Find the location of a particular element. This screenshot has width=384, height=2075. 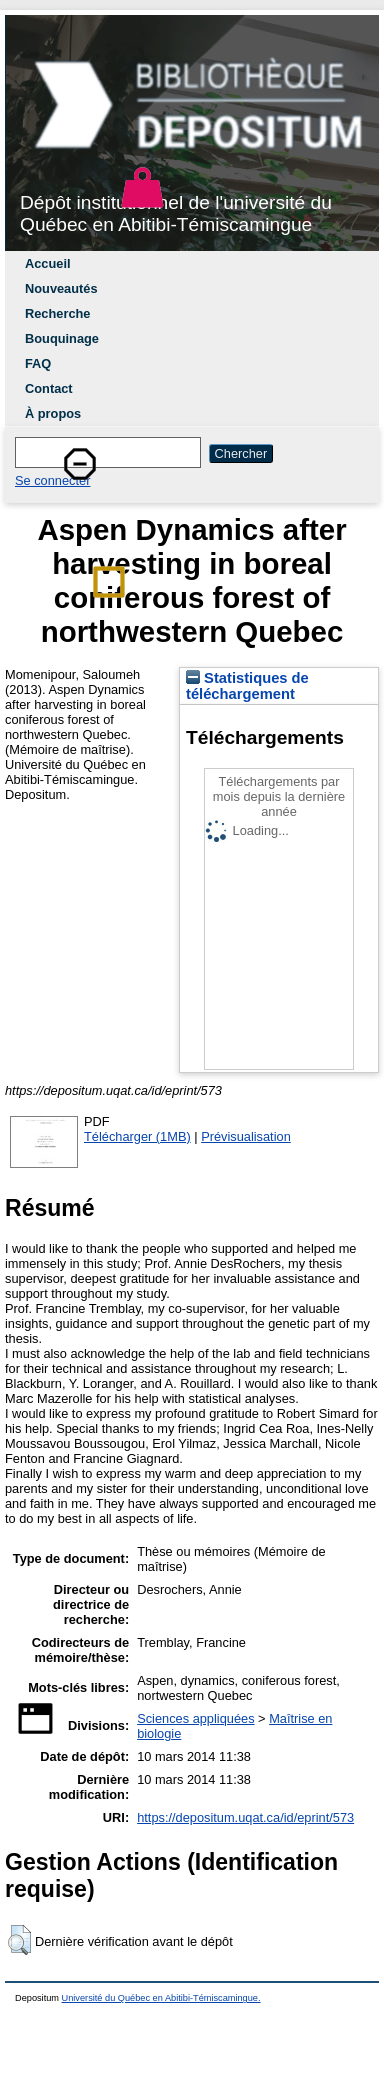

view item weight or mass is located at coordinates (142, 188).